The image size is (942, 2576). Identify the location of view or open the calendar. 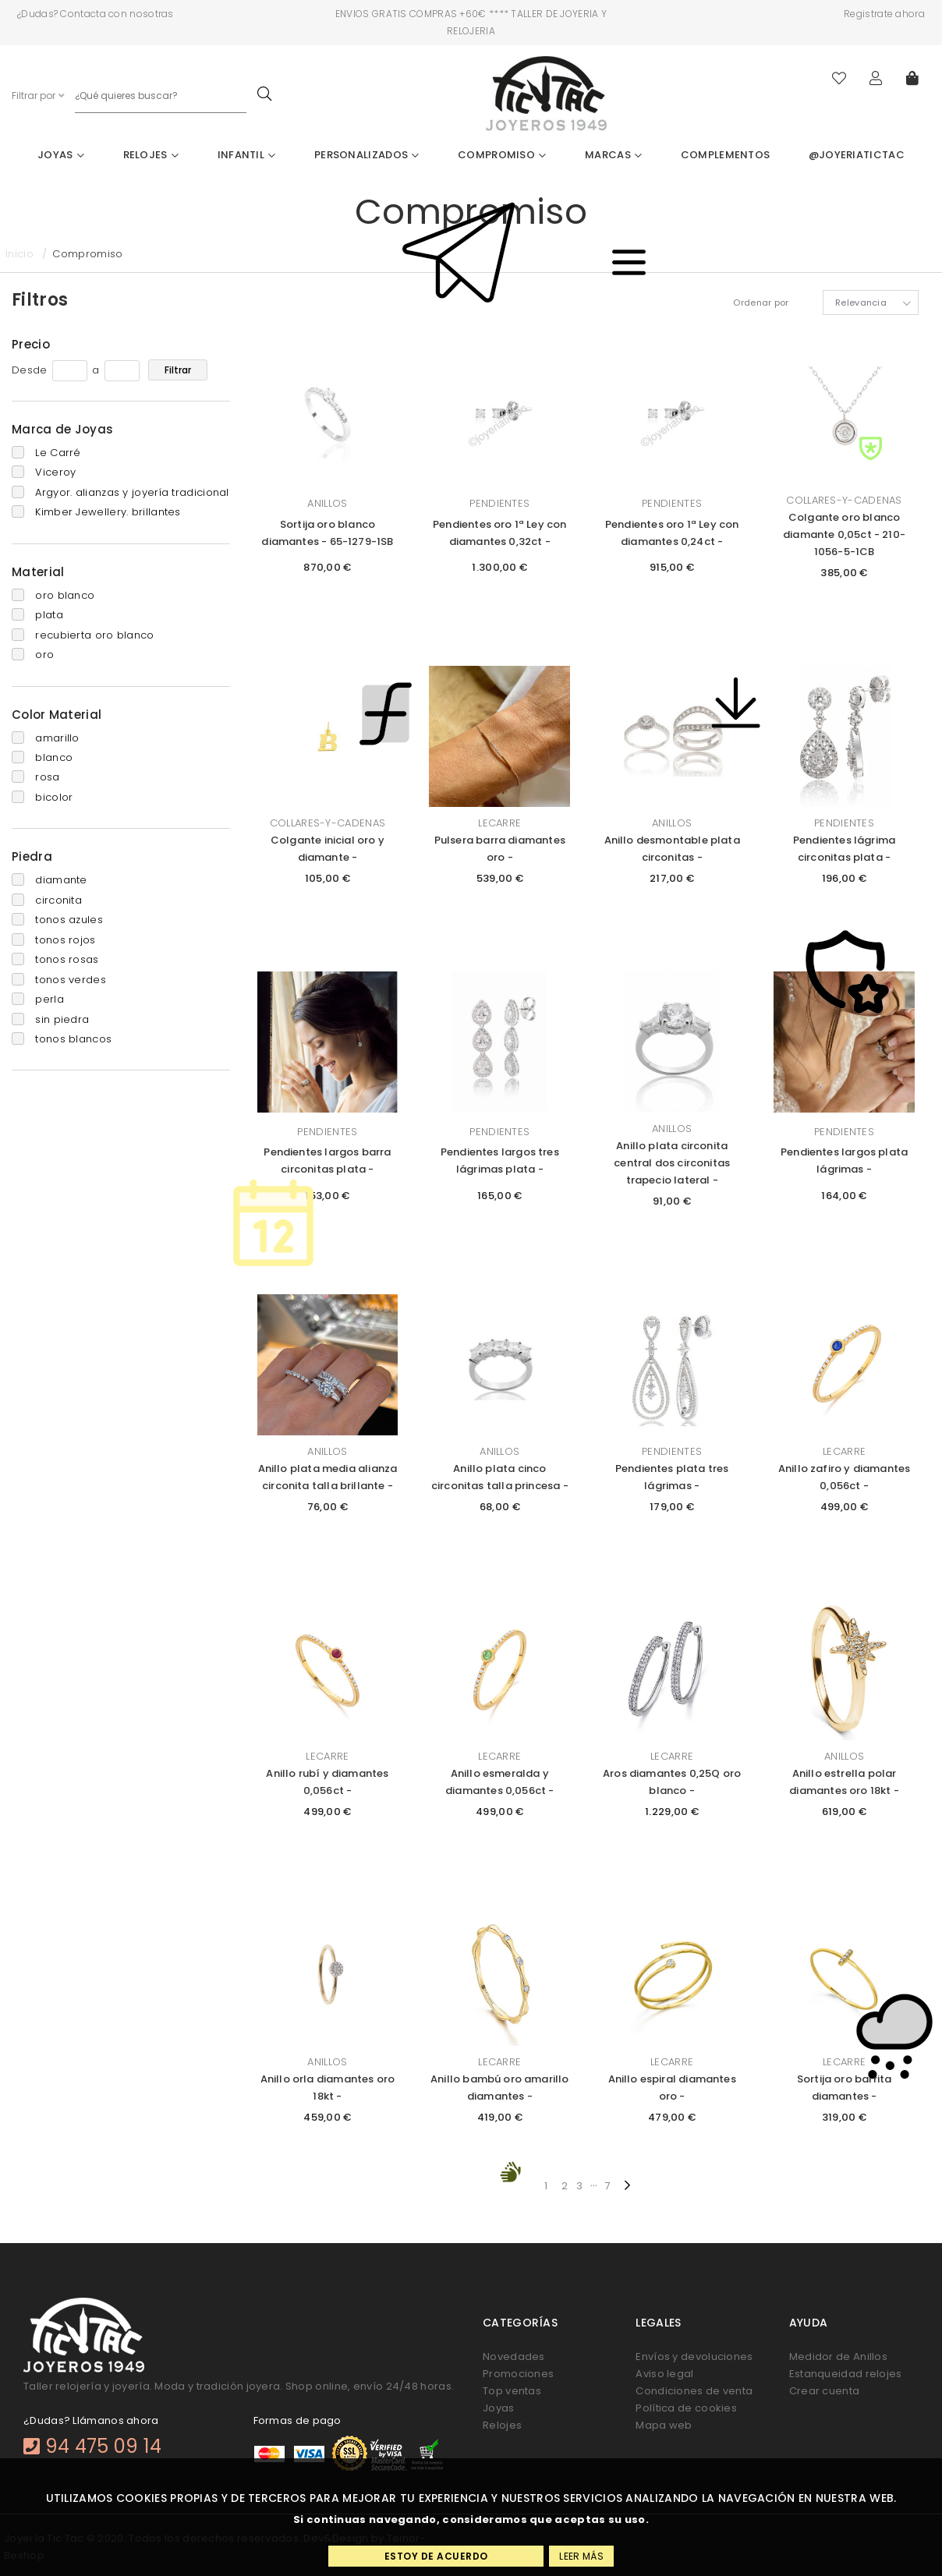
(273, 1226).